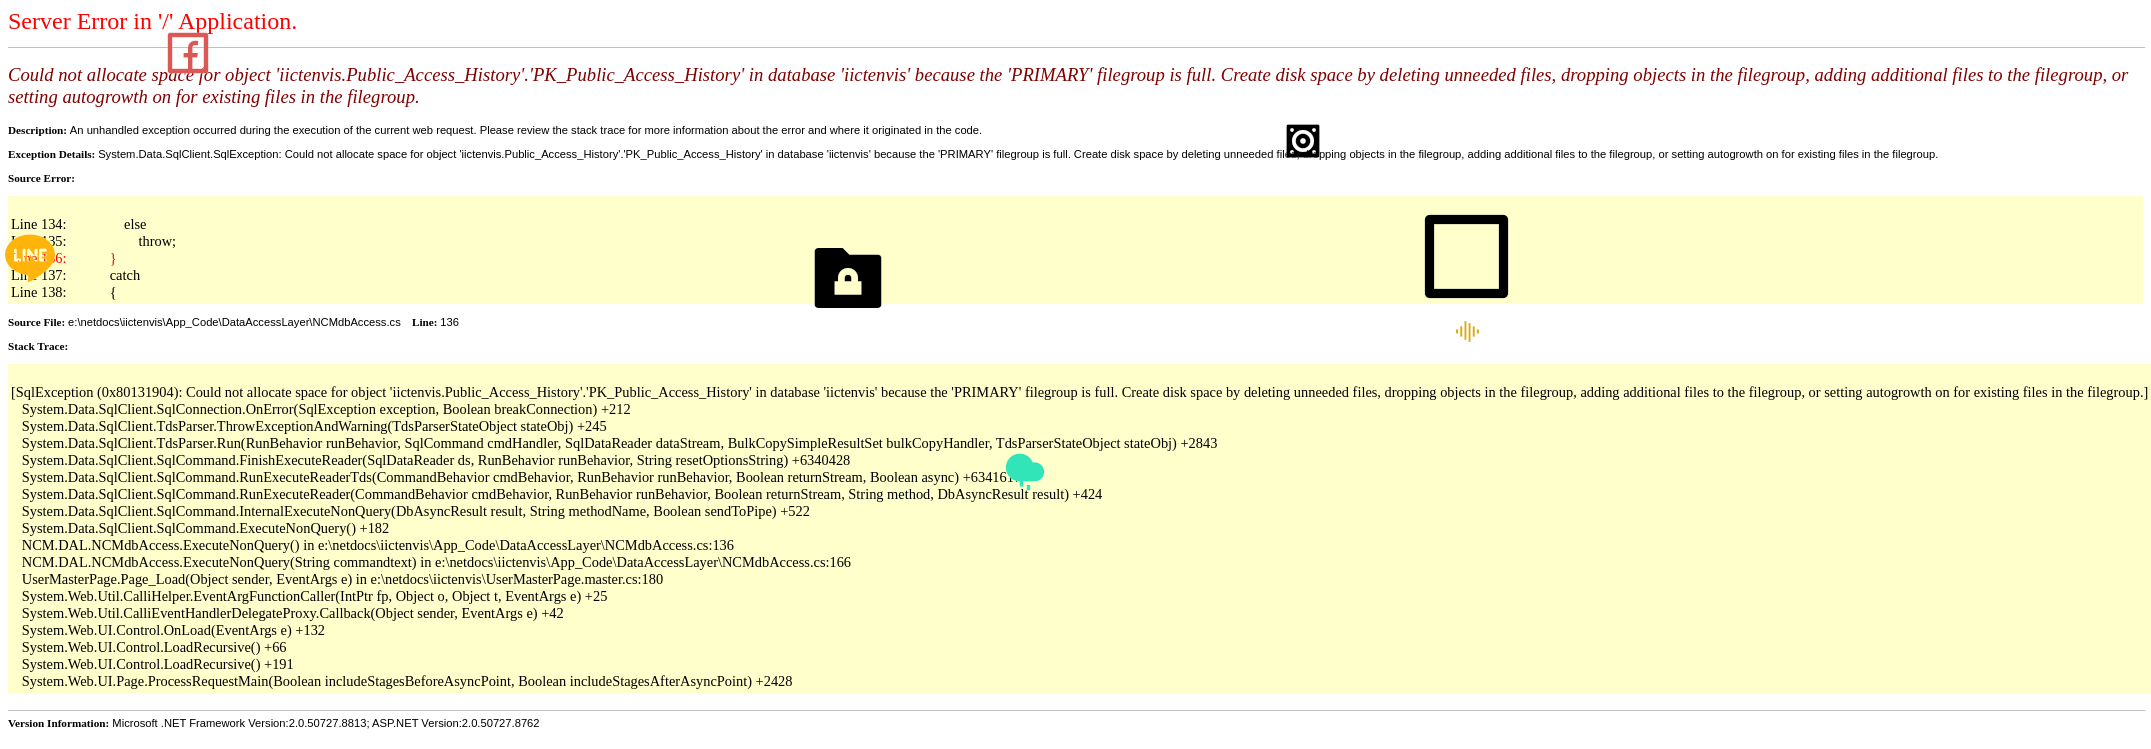 The height and width of the screenshot is (749, 2151). Describe the element at coordinates (1467, 331) in the screenshot. I see `voice recognition or audio waveform indicator` at that location.